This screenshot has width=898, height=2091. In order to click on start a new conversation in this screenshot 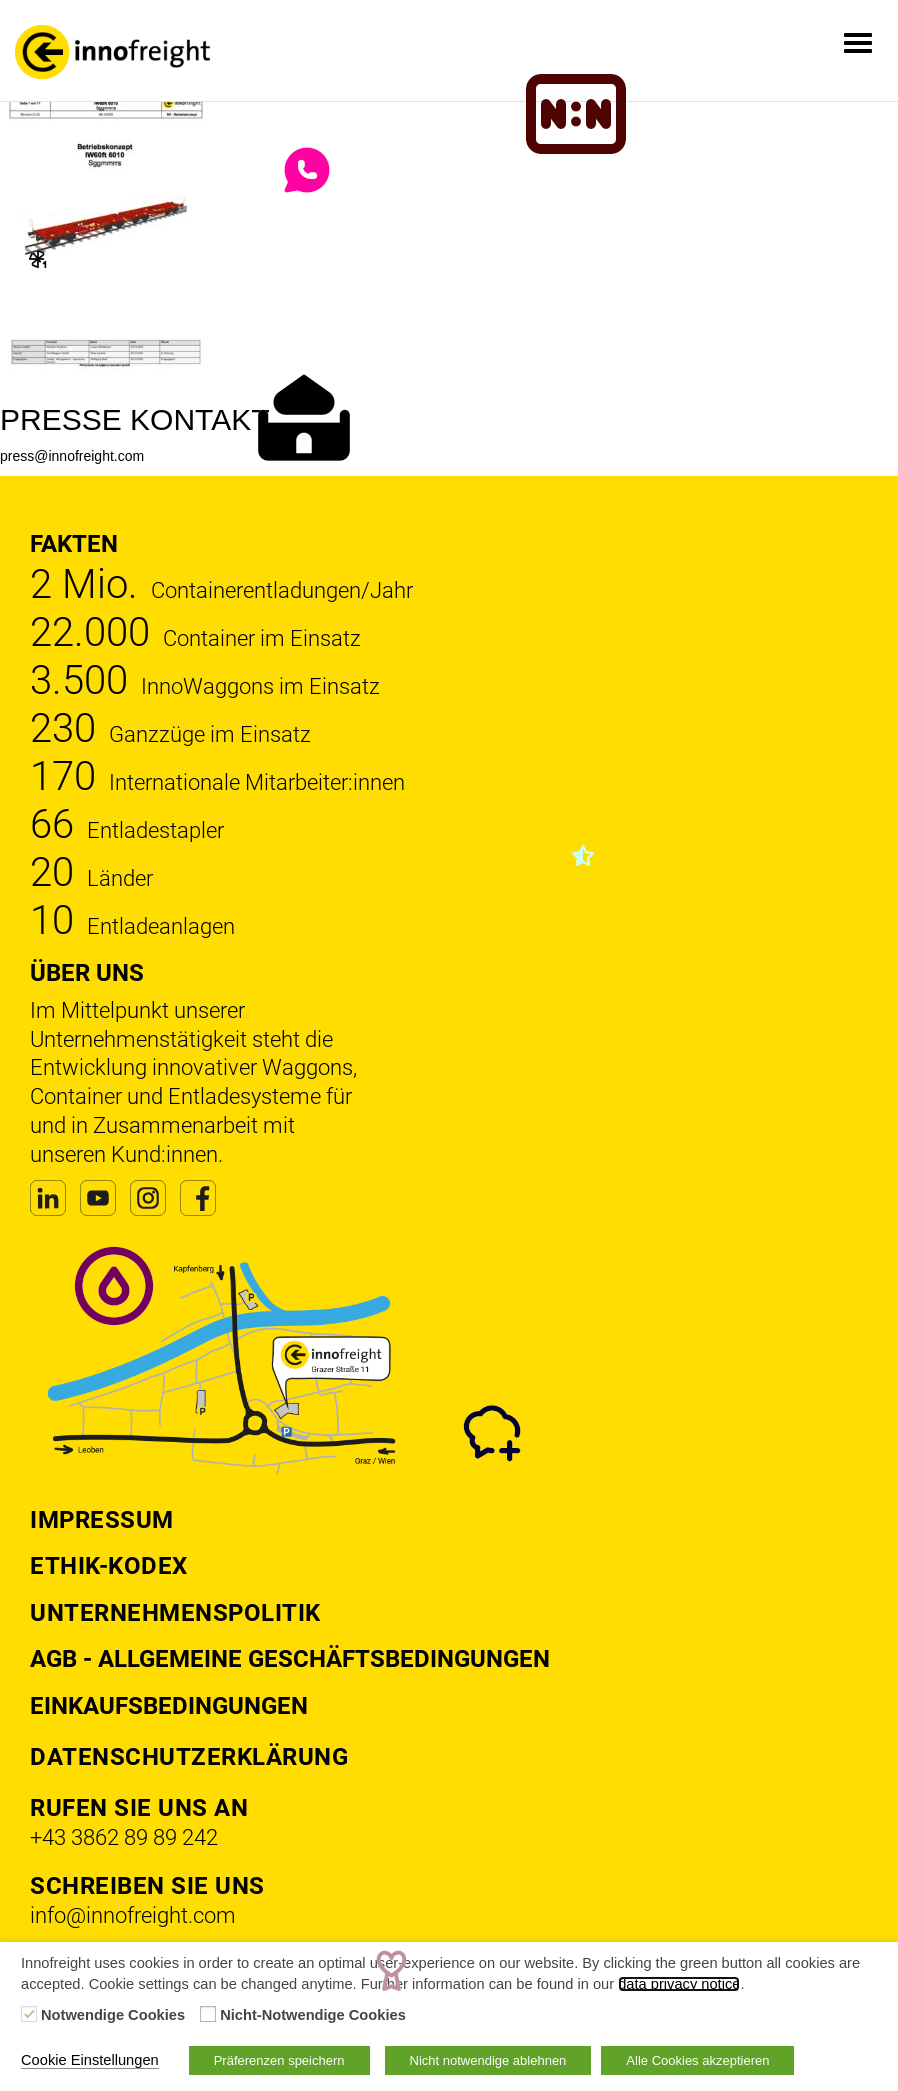, I will do `click(491, 1432)`.